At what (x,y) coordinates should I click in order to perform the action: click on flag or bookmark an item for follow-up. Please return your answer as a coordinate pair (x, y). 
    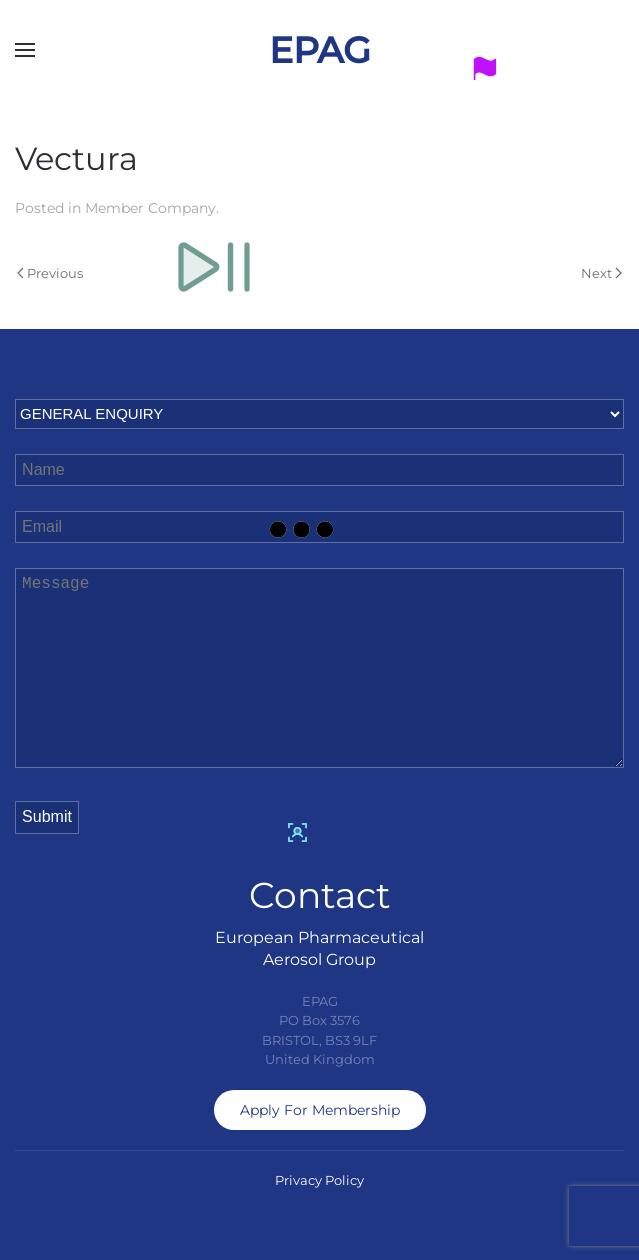
    Looking at the image, I should click on (484, 68).